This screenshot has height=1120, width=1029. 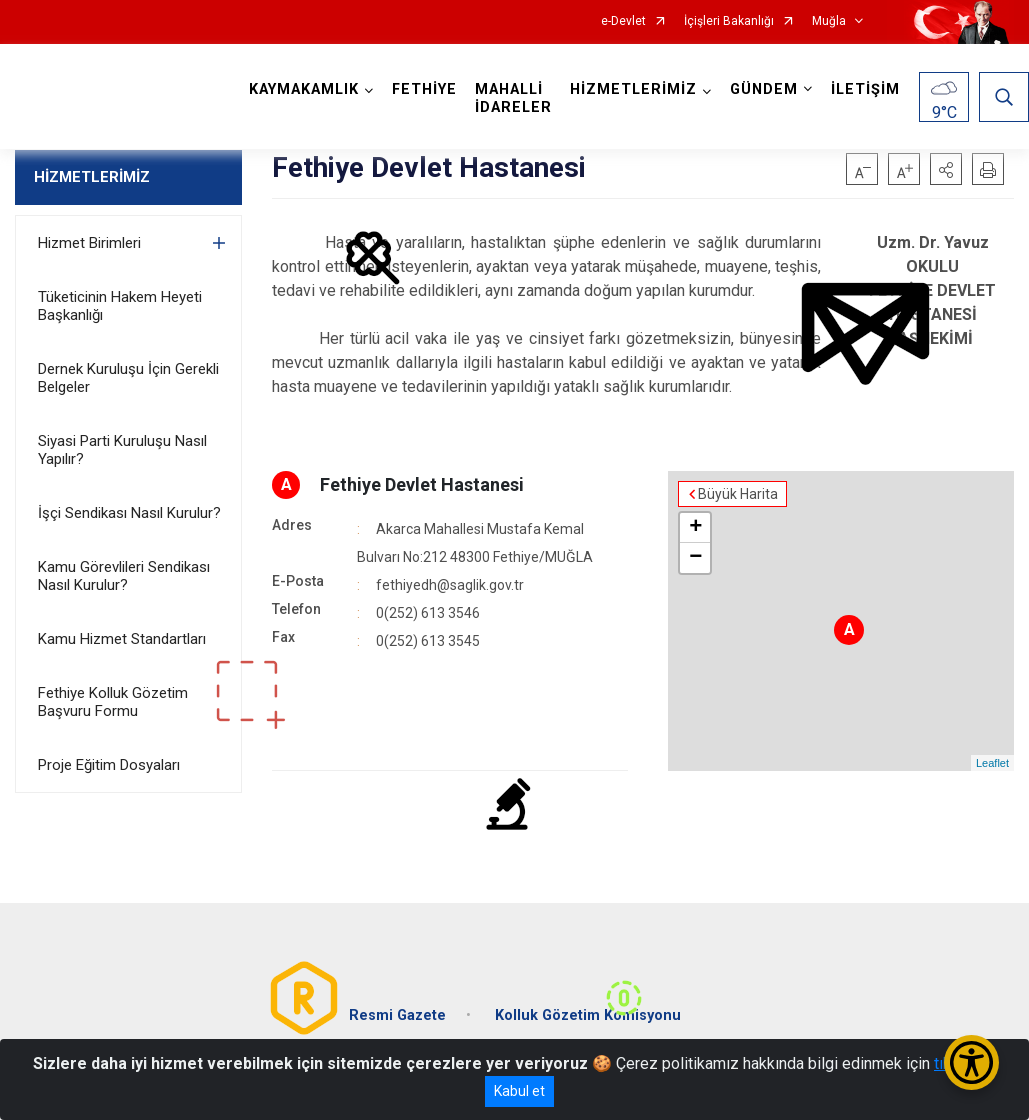 What do you see at coordinates (865, 327) in the screenshot?
I see `access DC/OS dashboard or services` at bounding box center [865, 327].